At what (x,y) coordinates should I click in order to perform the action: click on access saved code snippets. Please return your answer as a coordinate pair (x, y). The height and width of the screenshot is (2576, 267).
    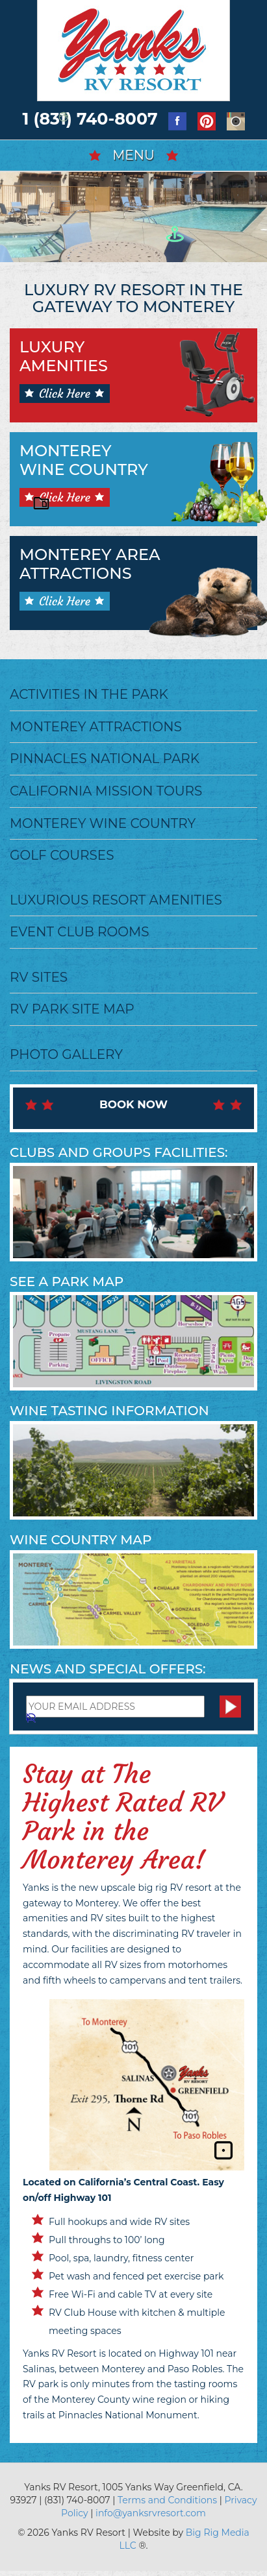
    Looking at the image, I should click on (41, 503).